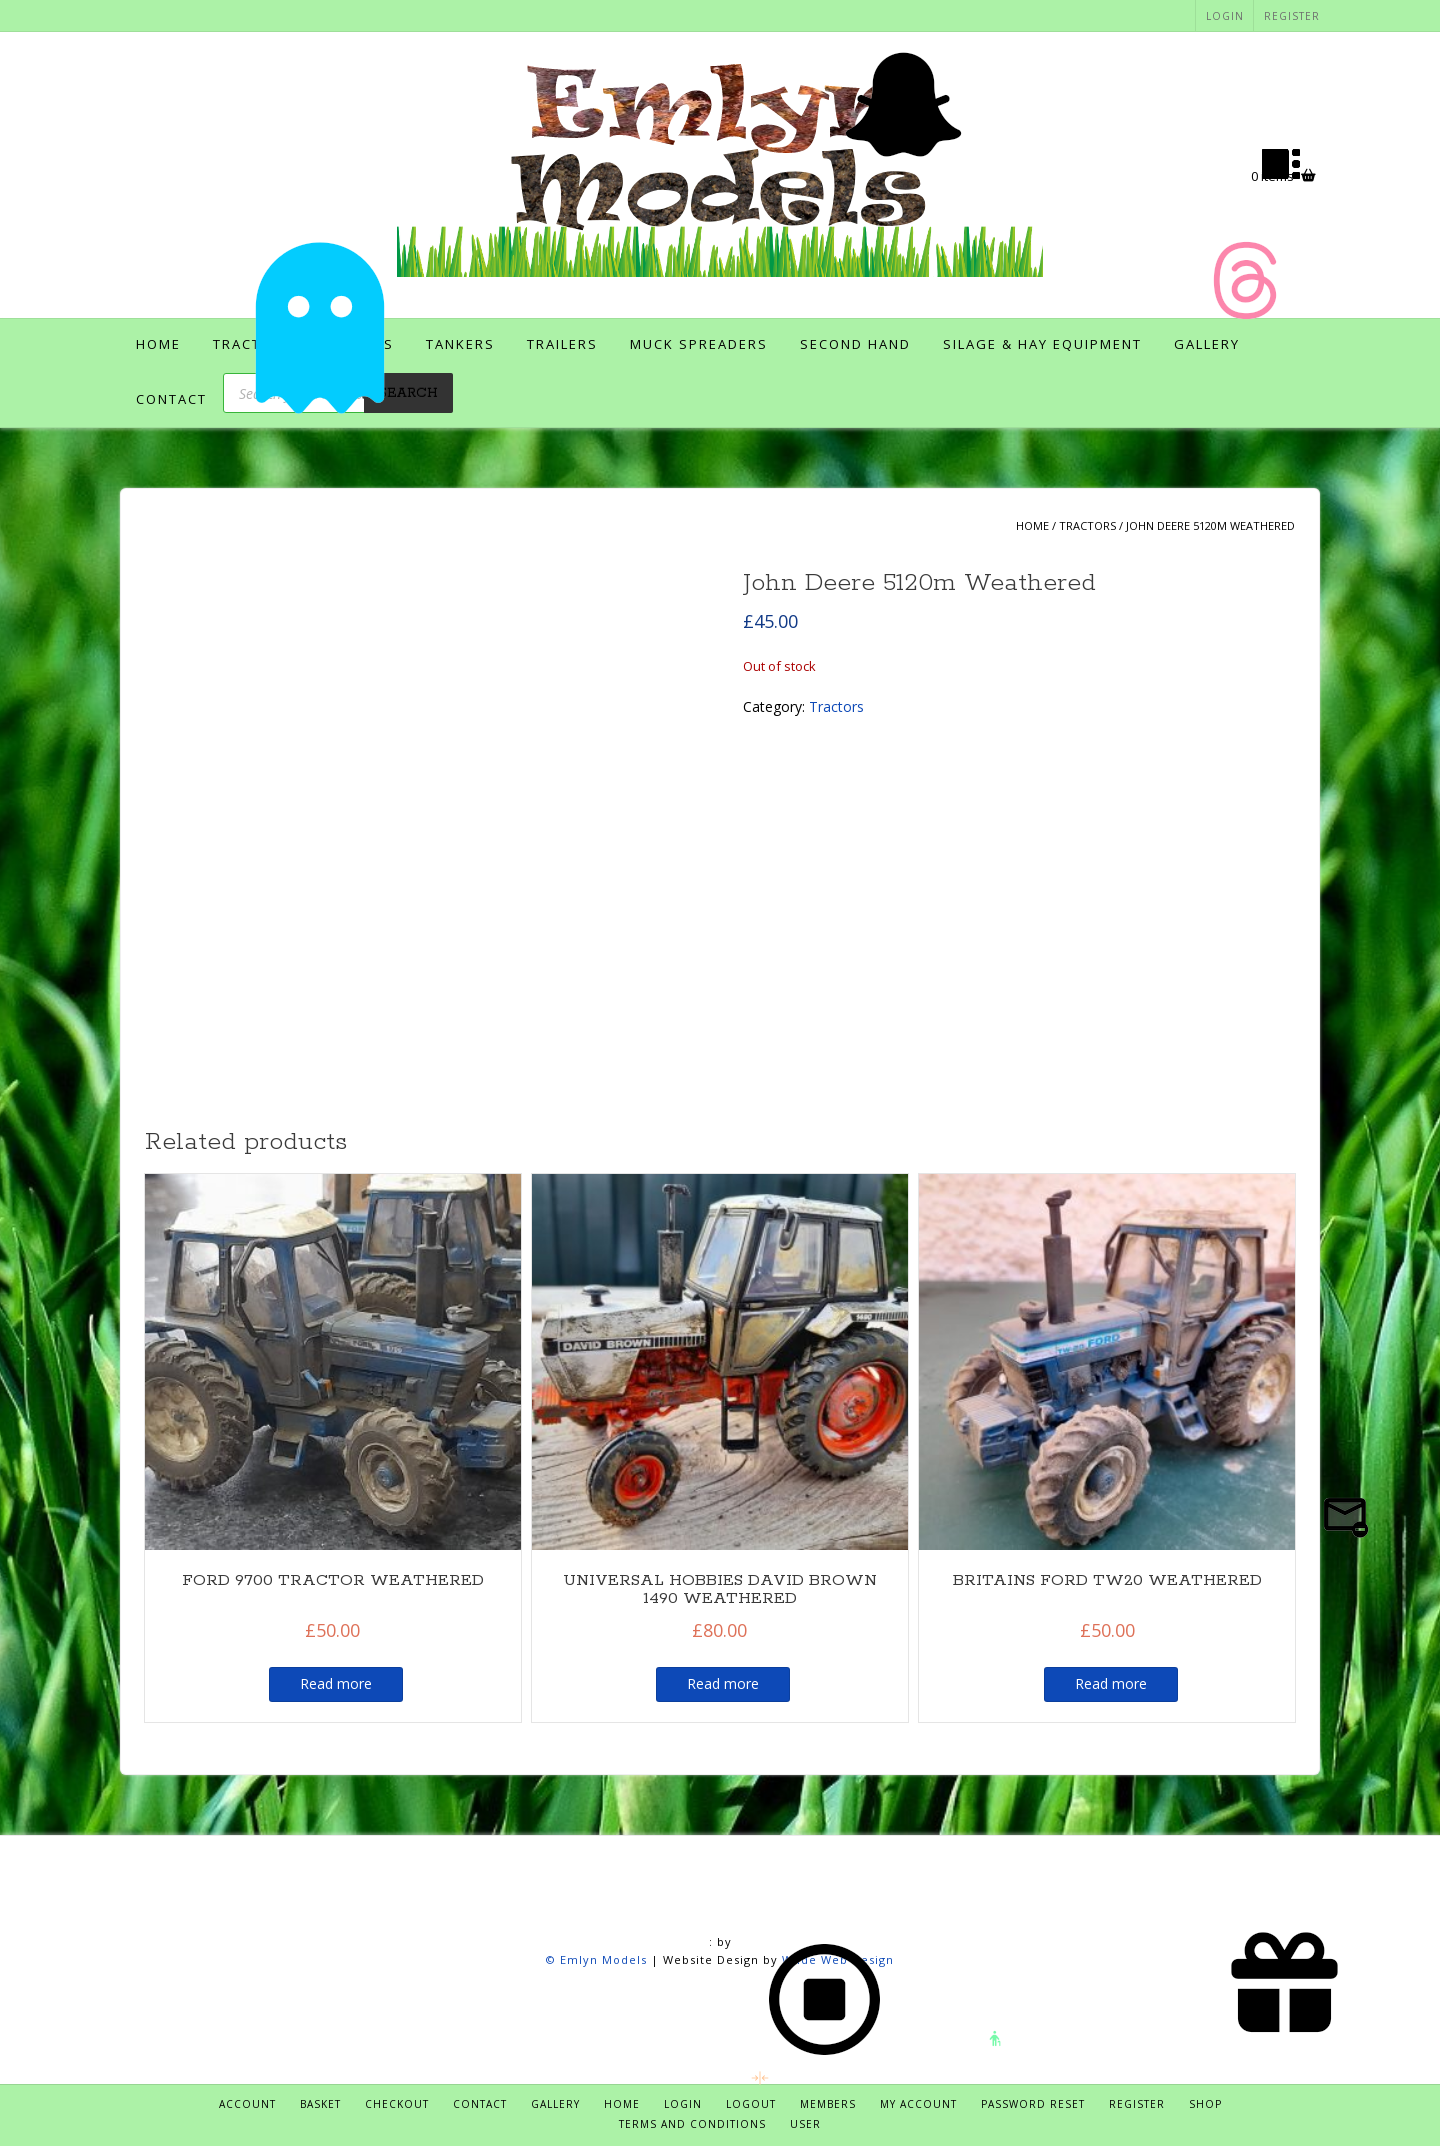  I want to click on view or redeem a gift, so click(1284, 1985).